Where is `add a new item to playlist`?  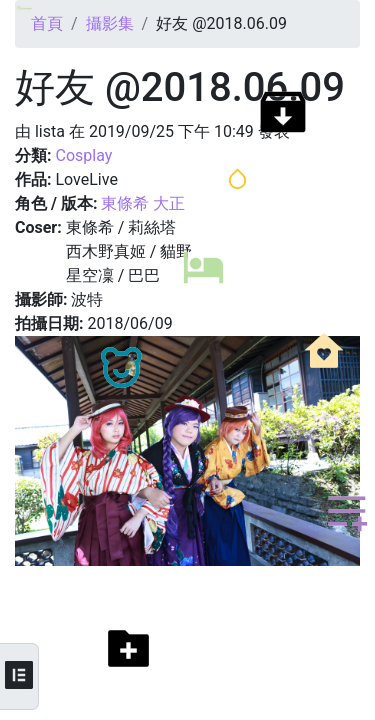
add a new item to playlist is located at coordinates (347, 511).